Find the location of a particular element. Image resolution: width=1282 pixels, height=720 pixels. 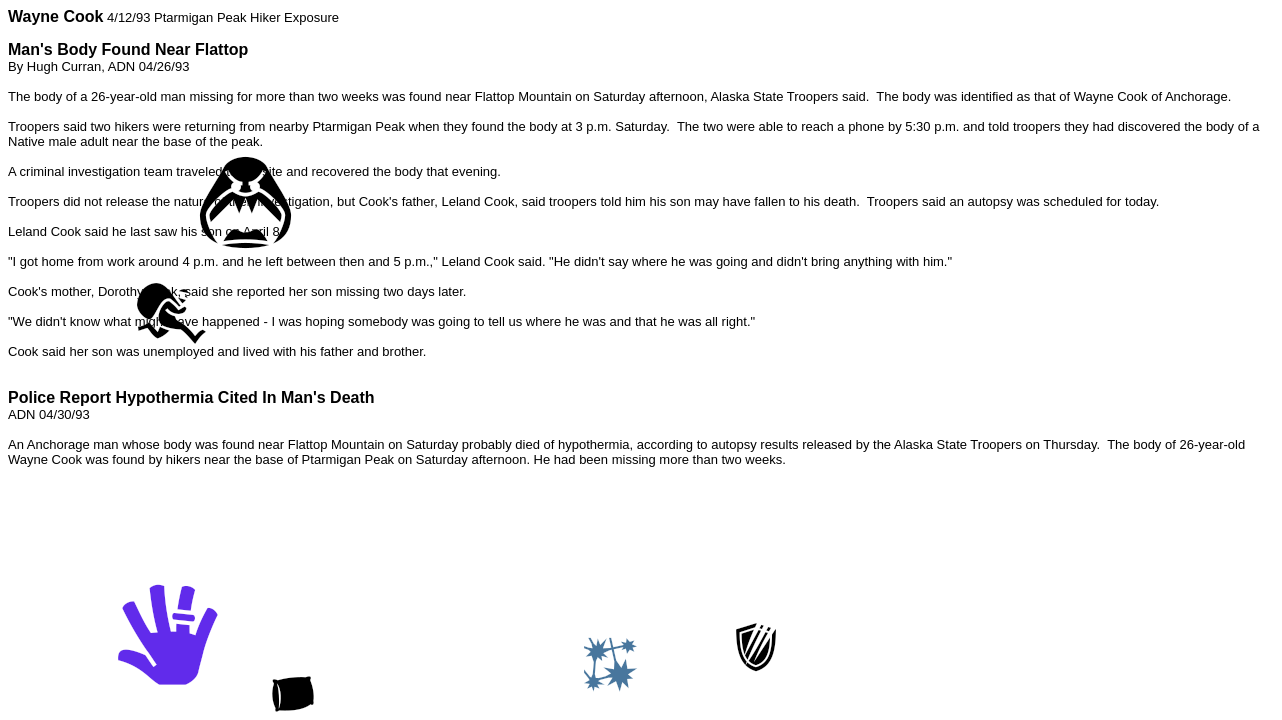

indicates sleep mode or rest state is located at coordinates (293, 694).